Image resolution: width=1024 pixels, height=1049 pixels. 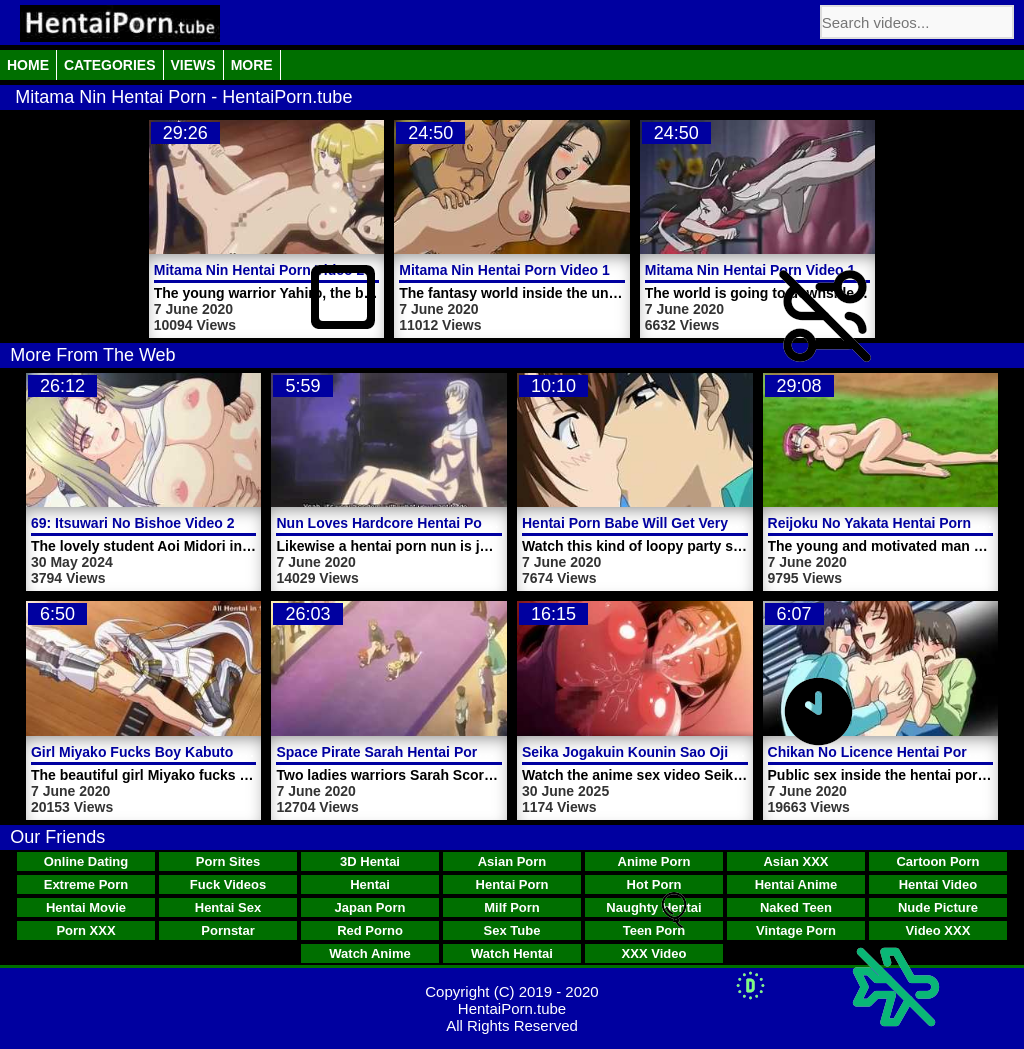 What do you see at coordinates (750, 985) in the screenshot?
I see `indicates draft or pending status` at bounding box center [750, 985].